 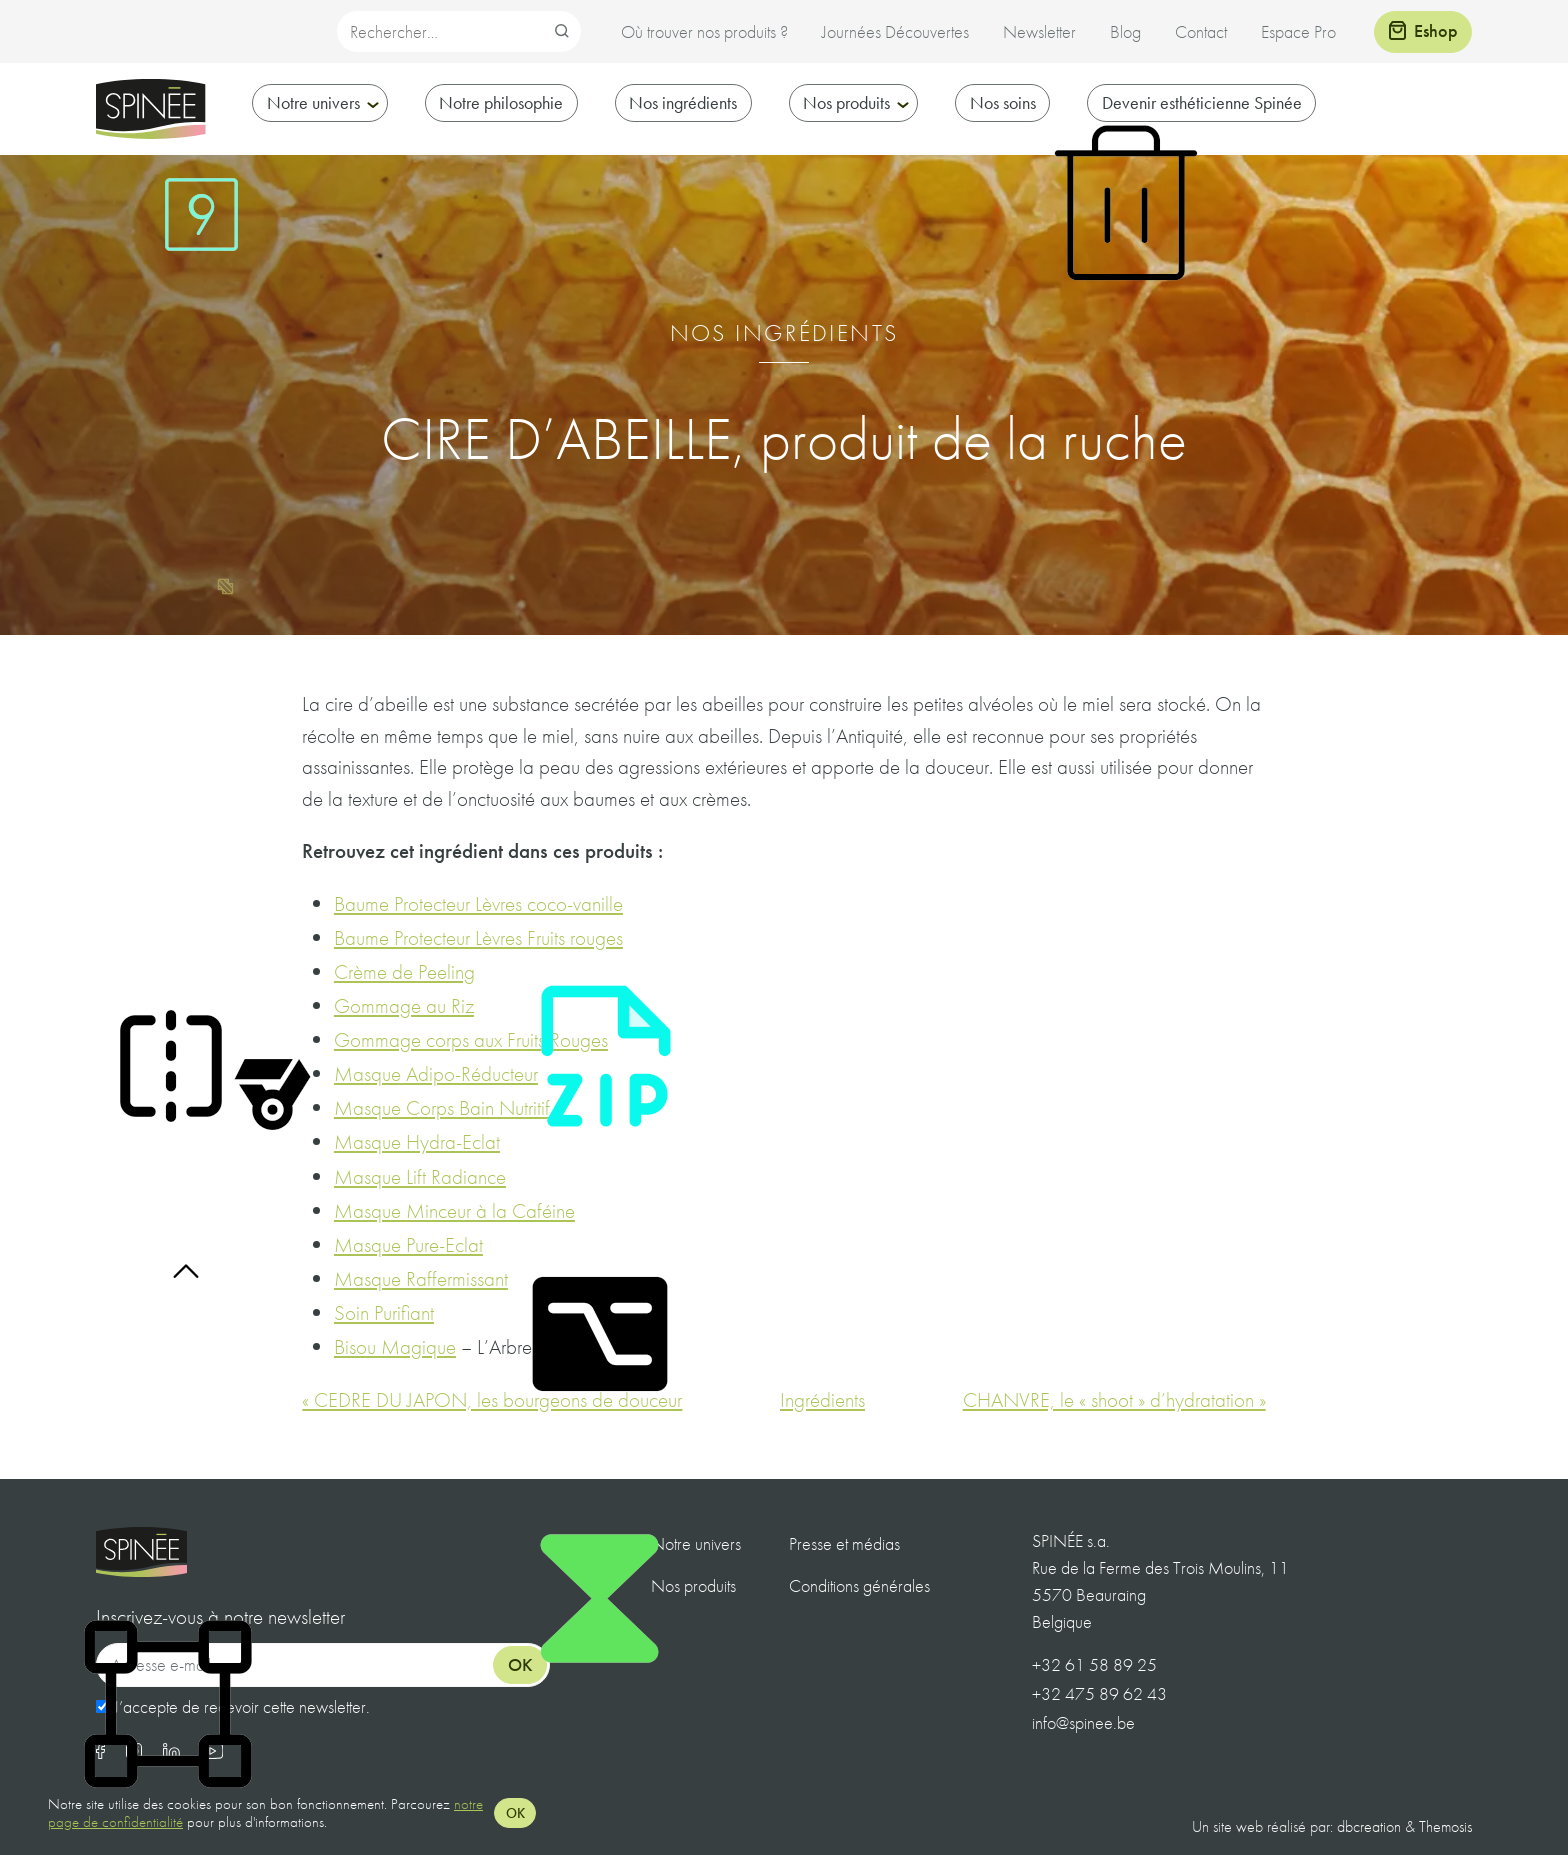 I want to click on select number nine from a numeric keypad, so click(x=201, y=214).